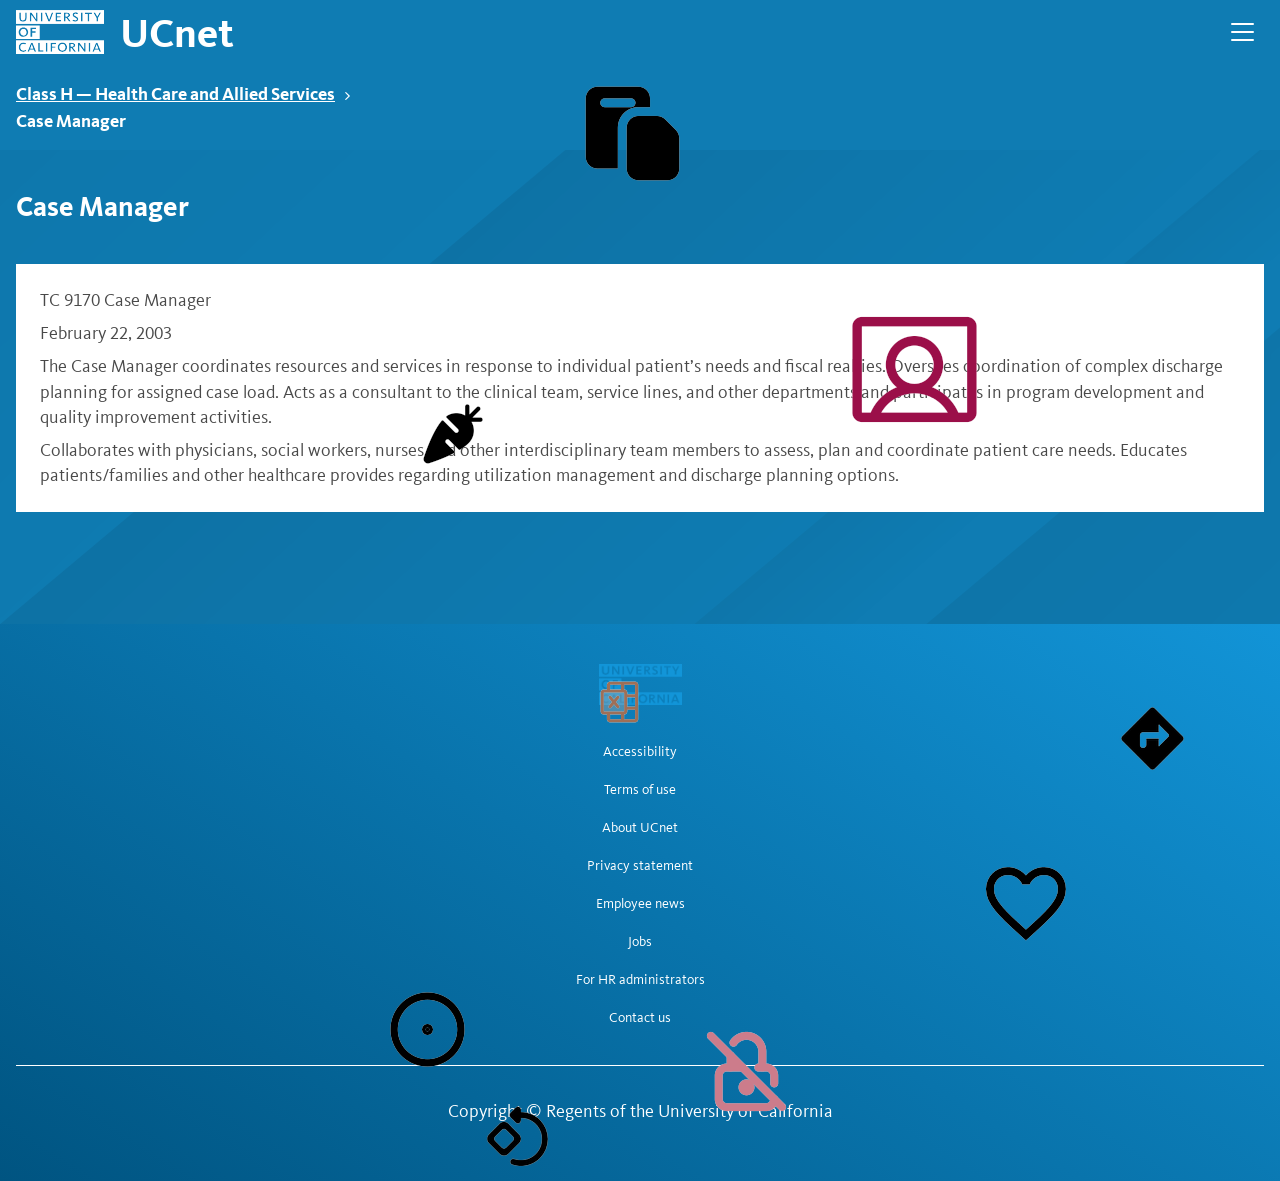 The image size is (1280, 1181). Describe the element at coordinates (518, 1136) in the screenshot. I see `rotate image 90 degrees counterclockwise` at that location.